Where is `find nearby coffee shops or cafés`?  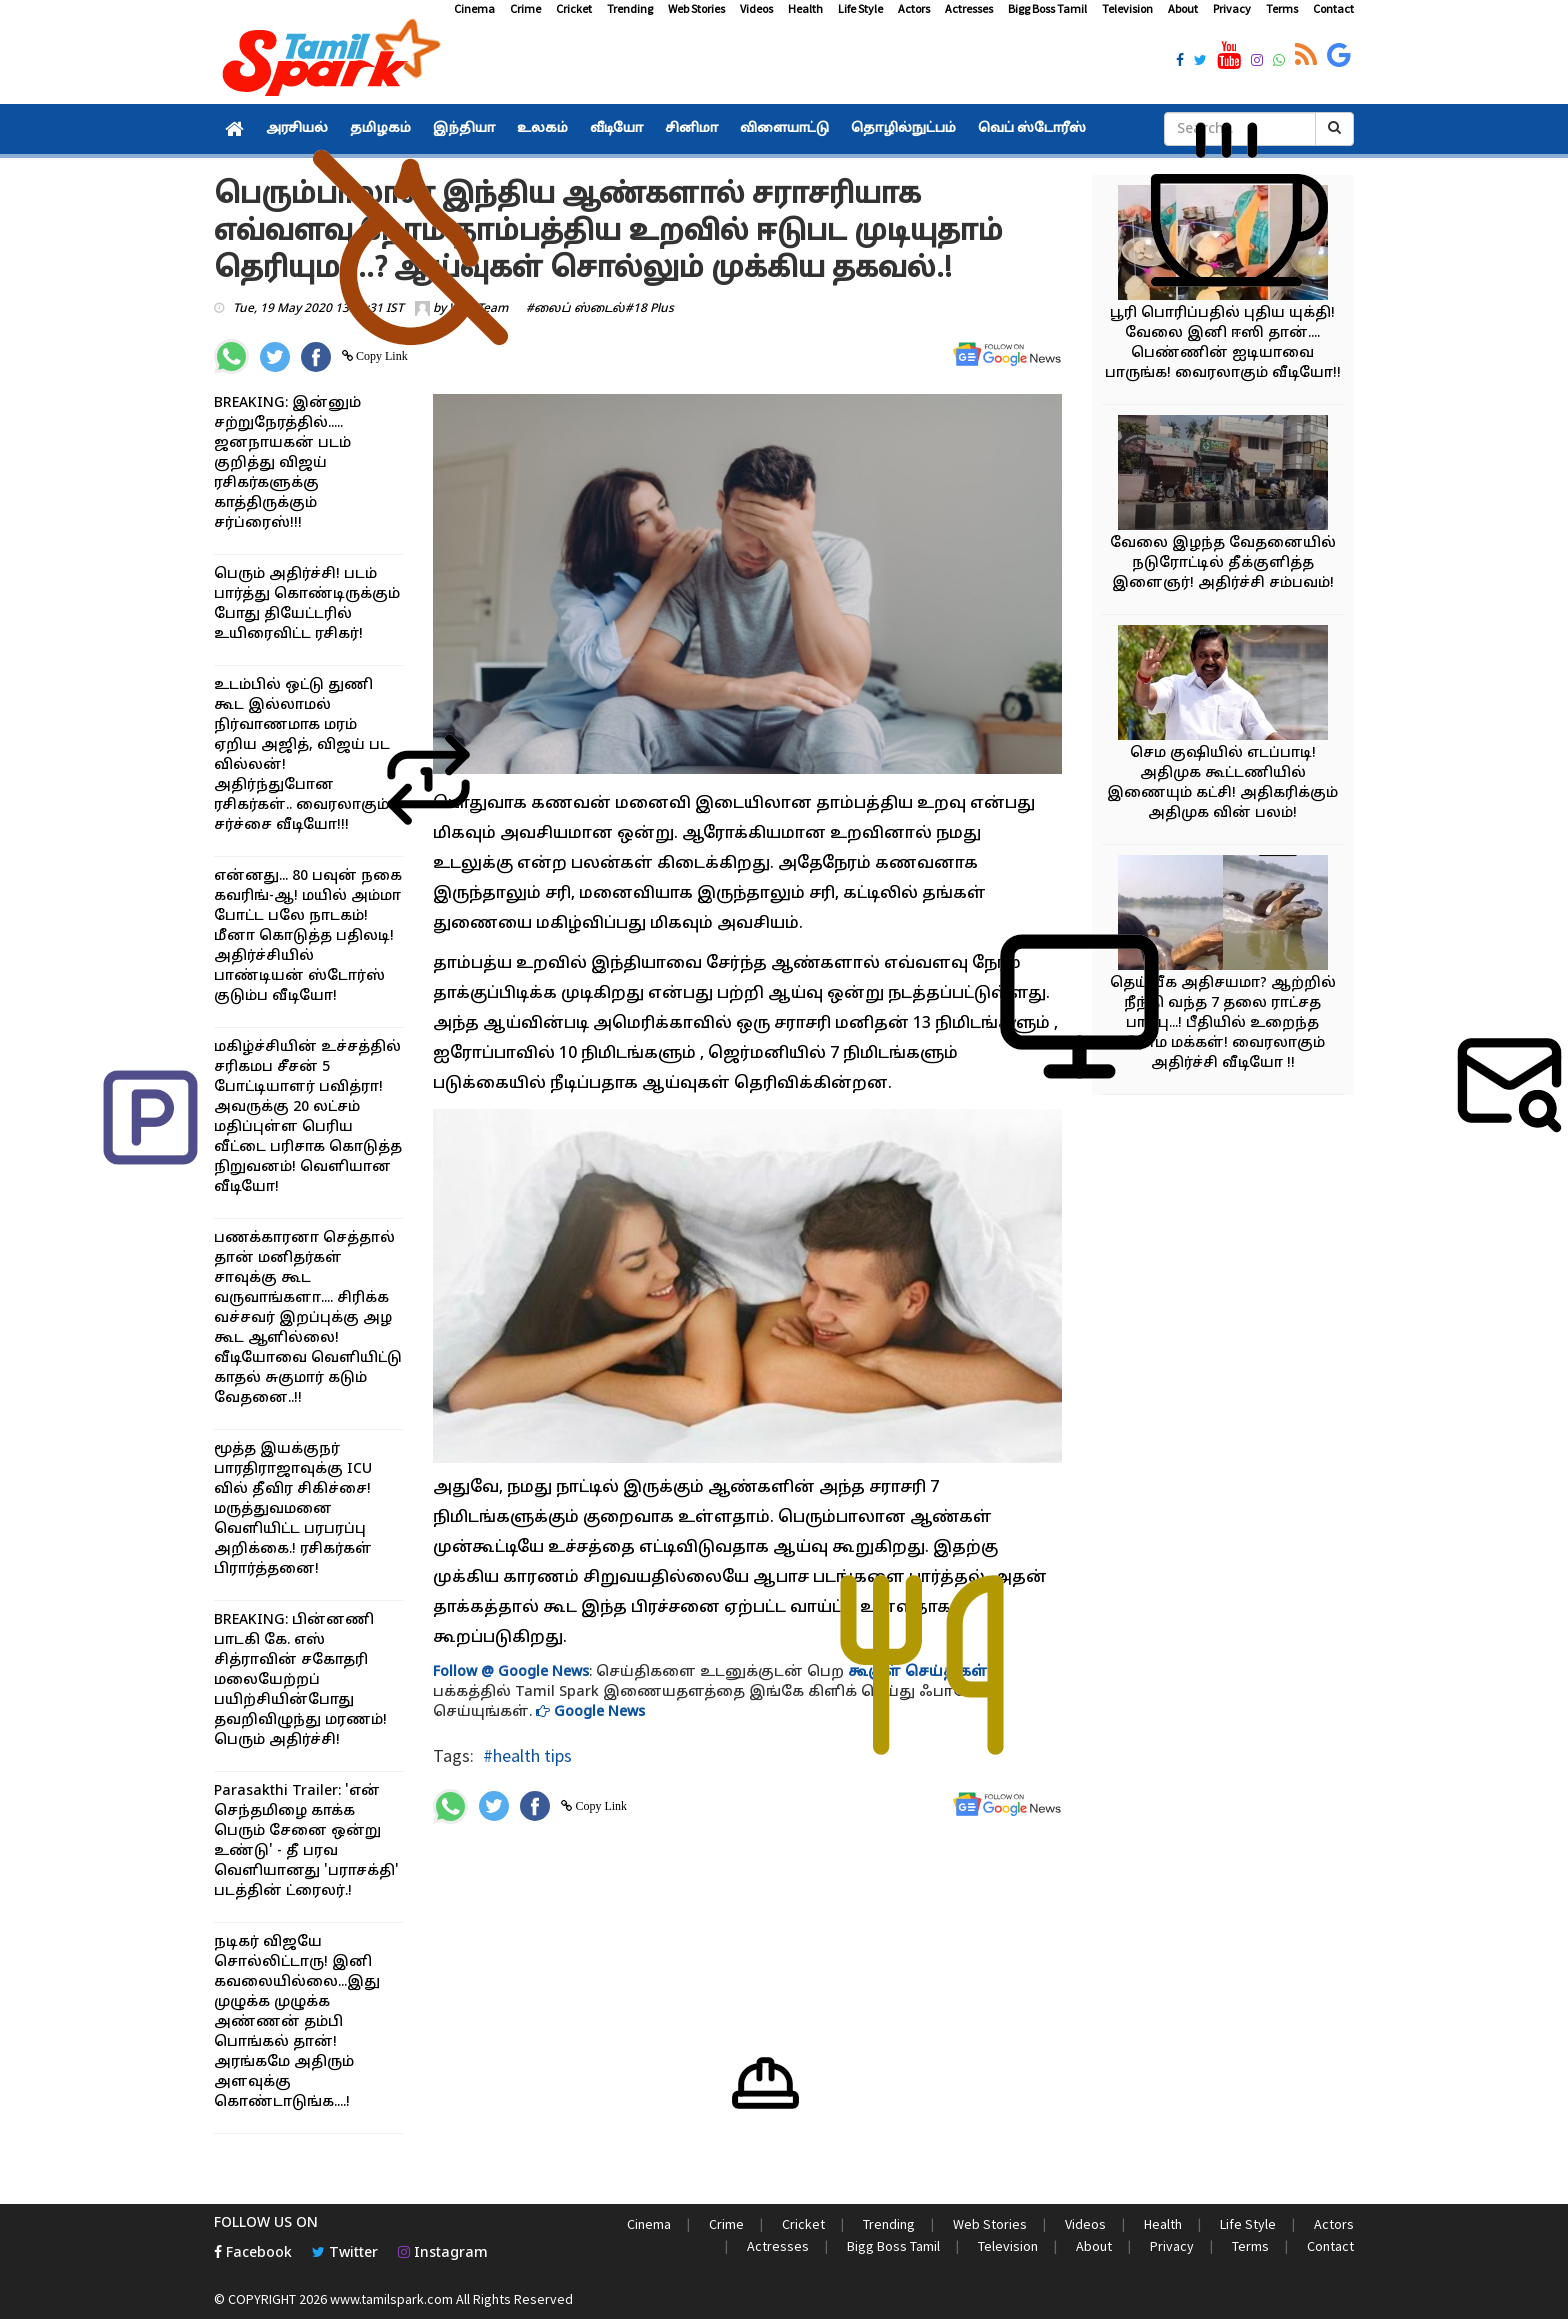 find nearby coffee shops or cafés is located at coordinates (1233, 211).